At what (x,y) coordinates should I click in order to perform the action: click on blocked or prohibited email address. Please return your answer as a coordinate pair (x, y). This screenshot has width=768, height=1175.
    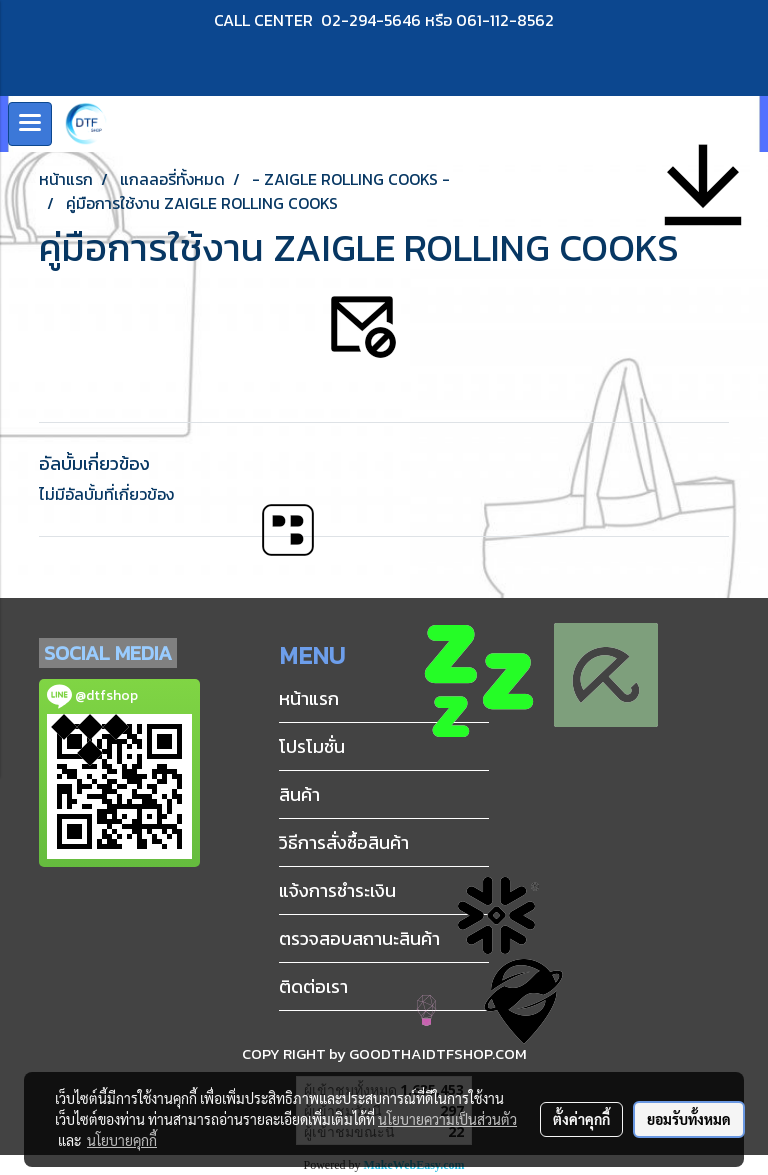
    Looking at the image, I should click on (362, 324).